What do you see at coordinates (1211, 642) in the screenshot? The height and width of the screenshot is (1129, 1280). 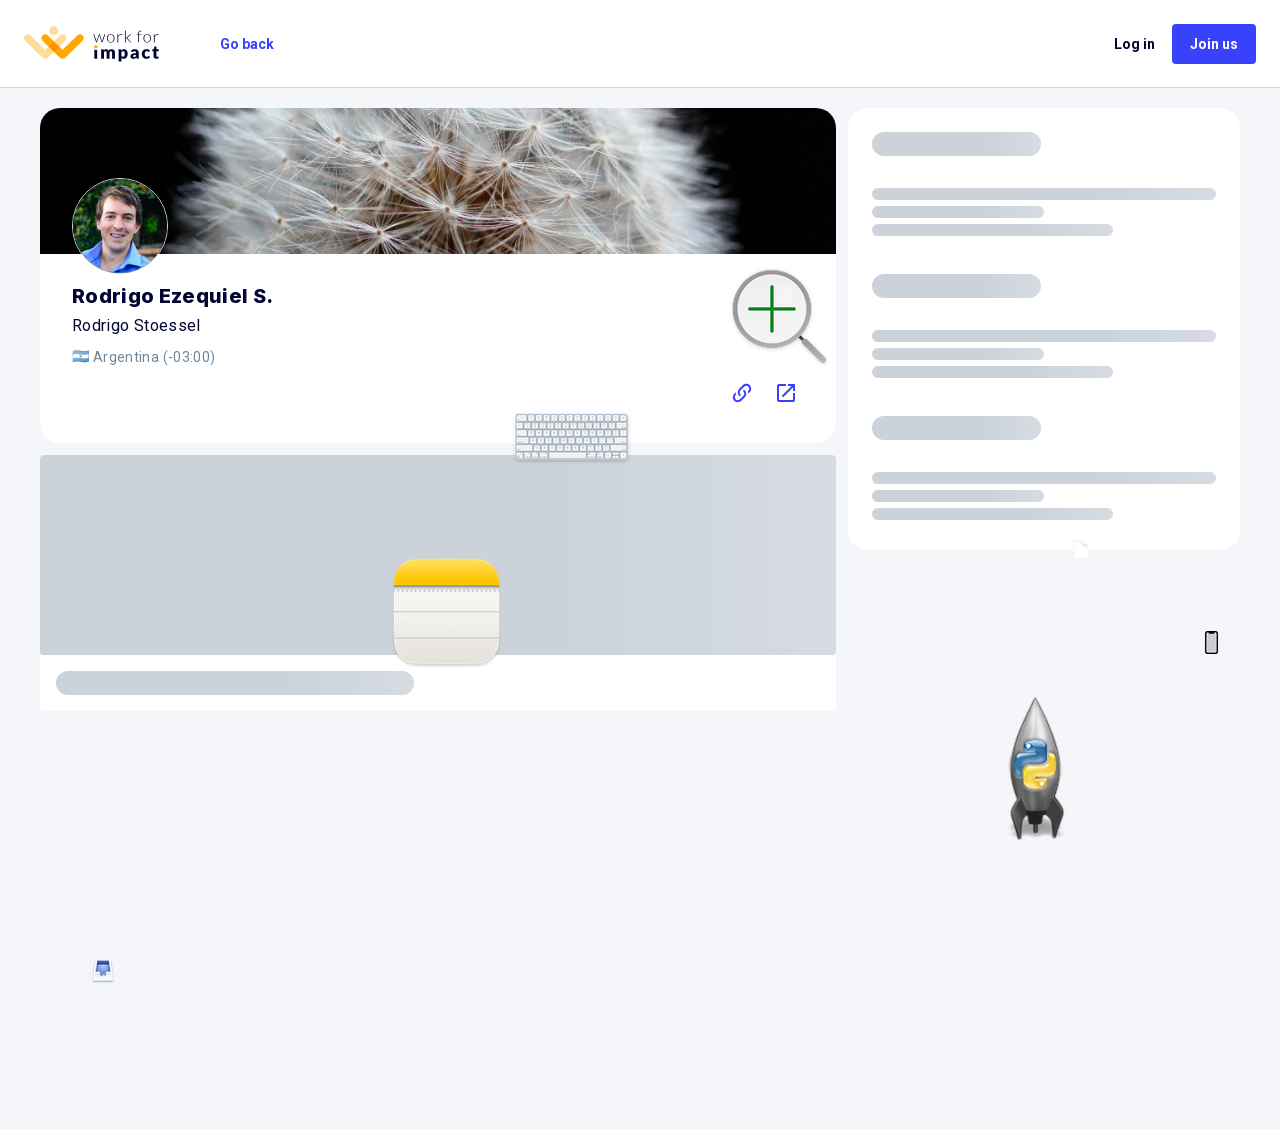 I see `iPhone with Face ID in device sidebar` at bounding box center [1211, 642].